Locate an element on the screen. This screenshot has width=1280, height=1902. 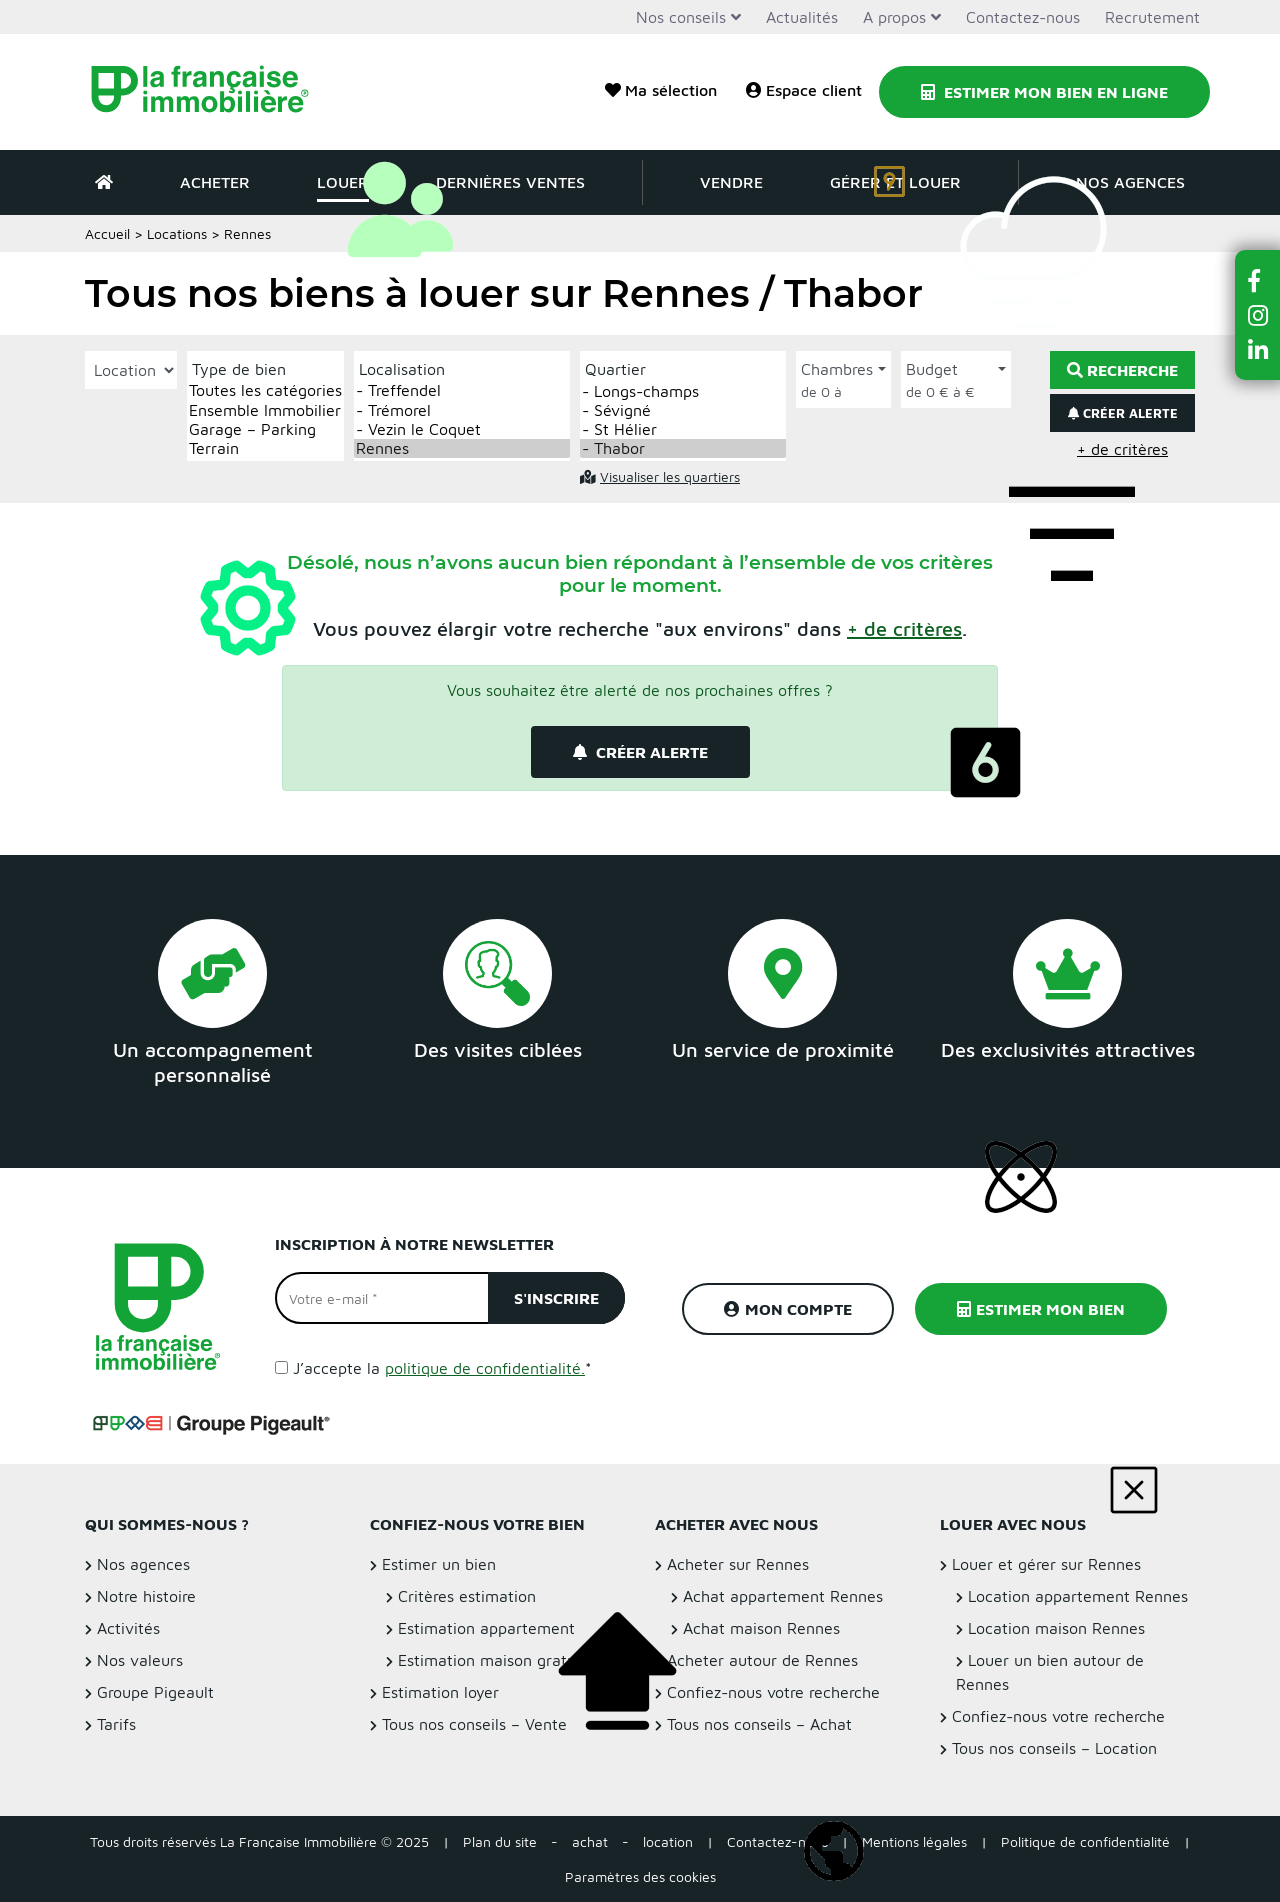
select number nine is located at coordinates (889, 181).